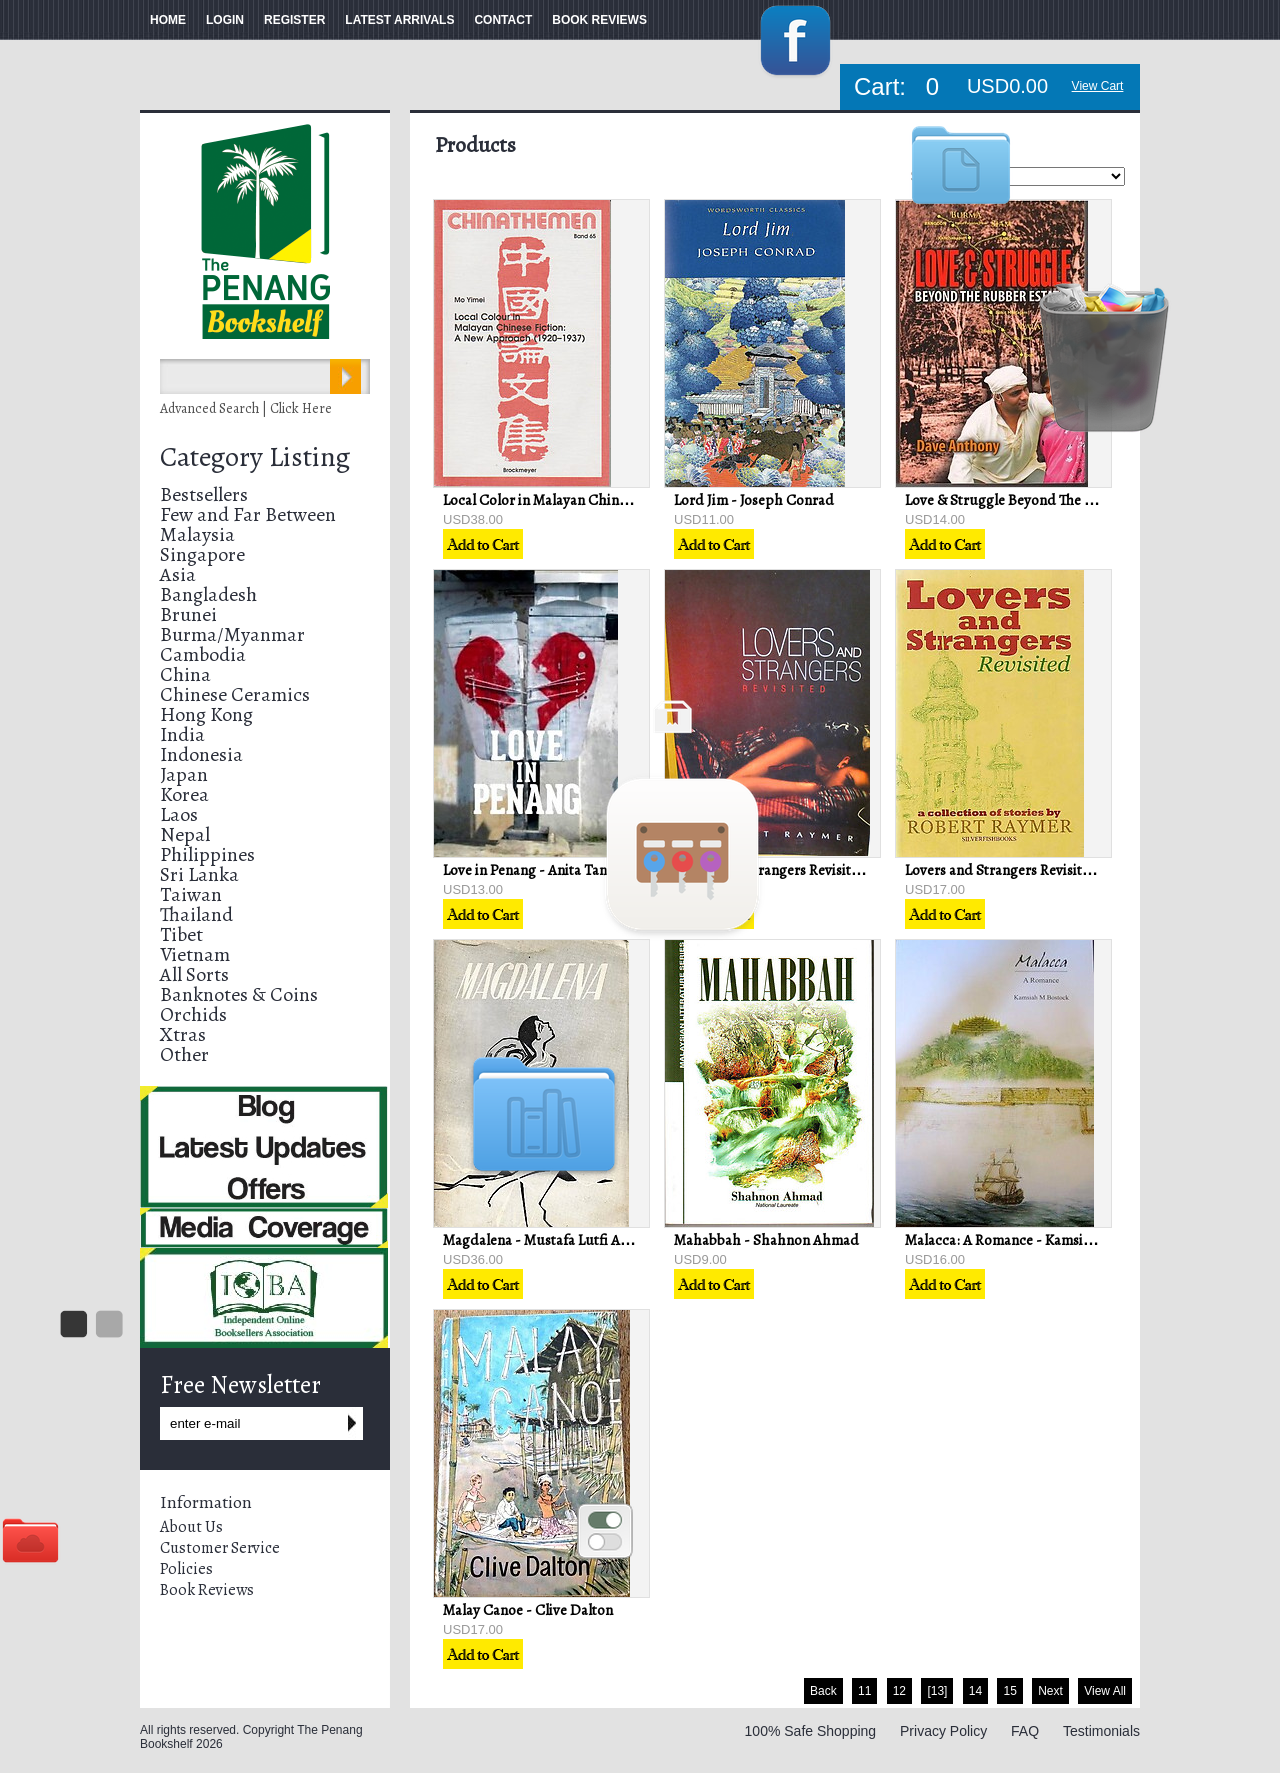 Image resolution: width=1280 pixels, height=1773 pixels. Describe the element at coordinates (91, 1328) in the screenshot. I see `view task list or to-do items` at that location.